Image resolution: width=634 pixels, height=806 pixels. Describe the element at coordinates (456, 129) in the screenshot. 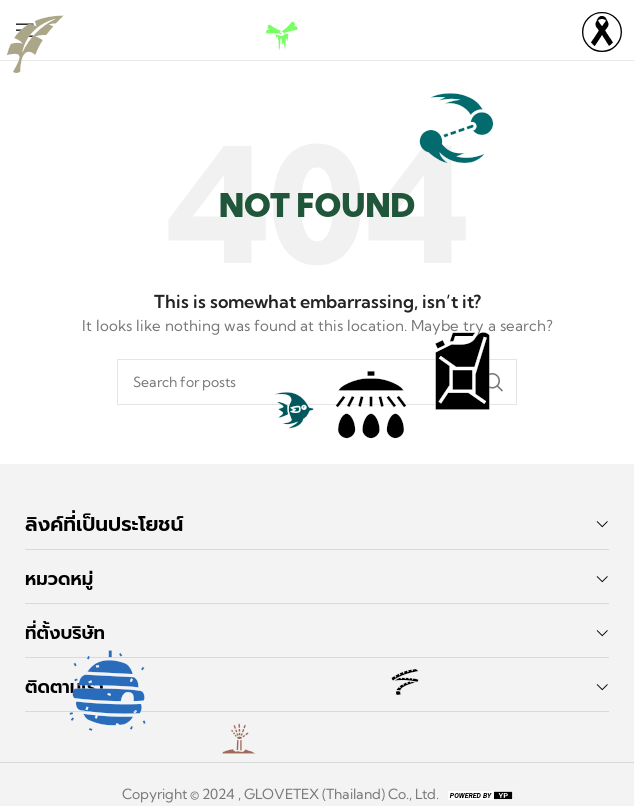

I see `select bolas as your weapon or tool` at that location.